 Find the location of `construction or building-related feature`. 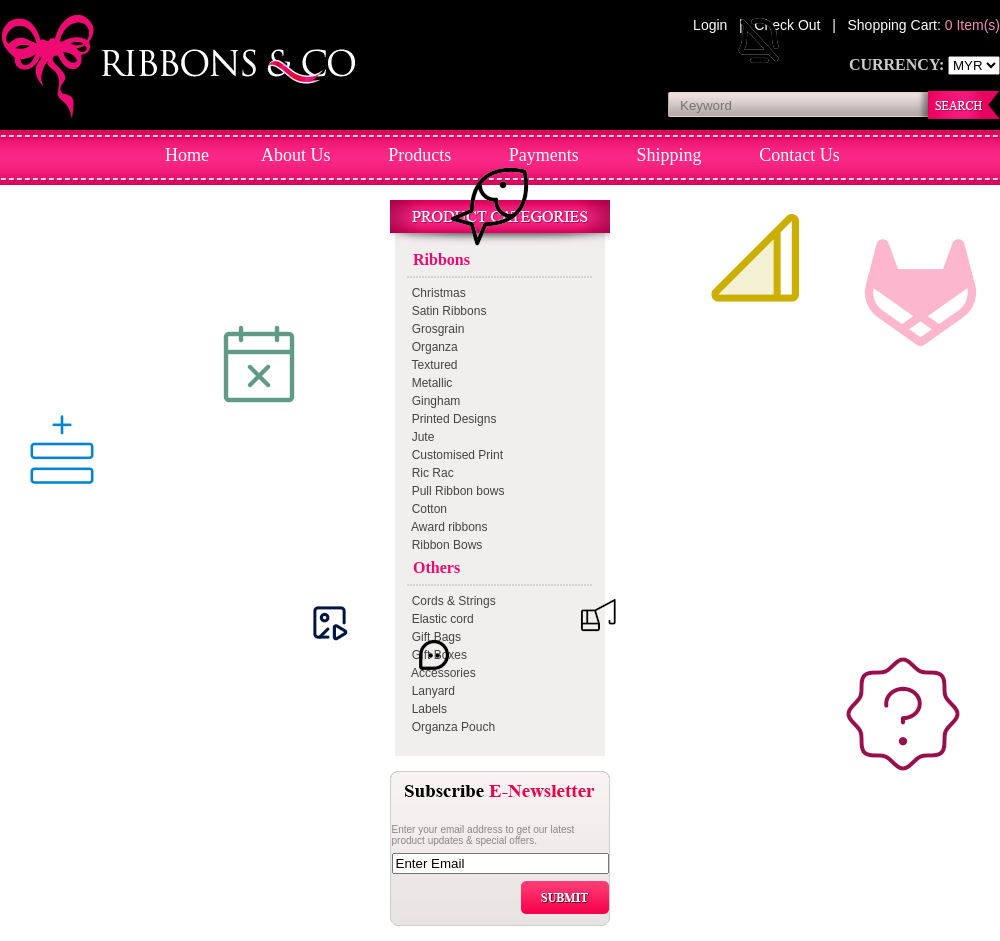

construction or building-related feature is located at coordinates (599, 617).